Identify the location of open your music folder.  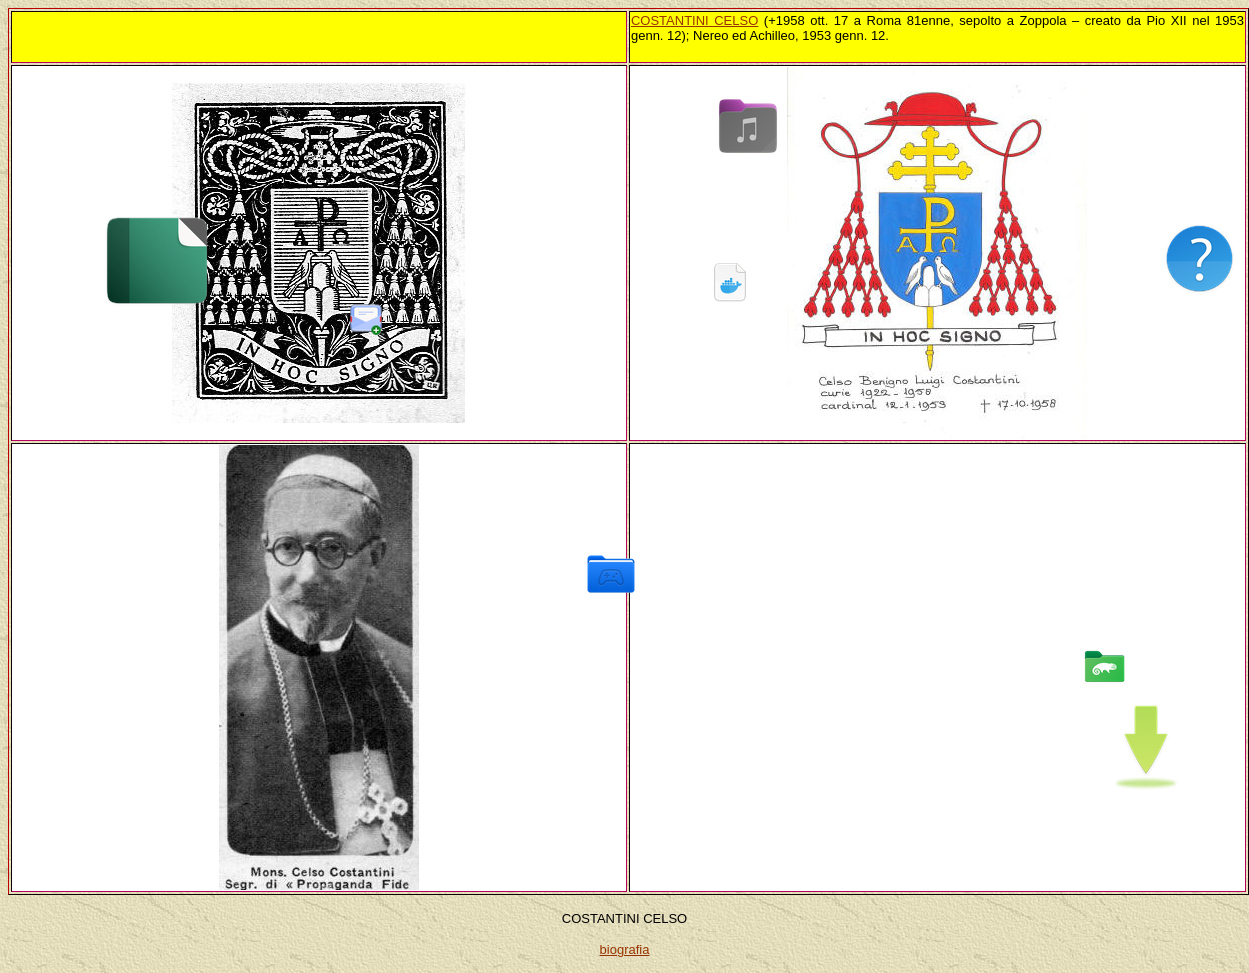
(748, 126).